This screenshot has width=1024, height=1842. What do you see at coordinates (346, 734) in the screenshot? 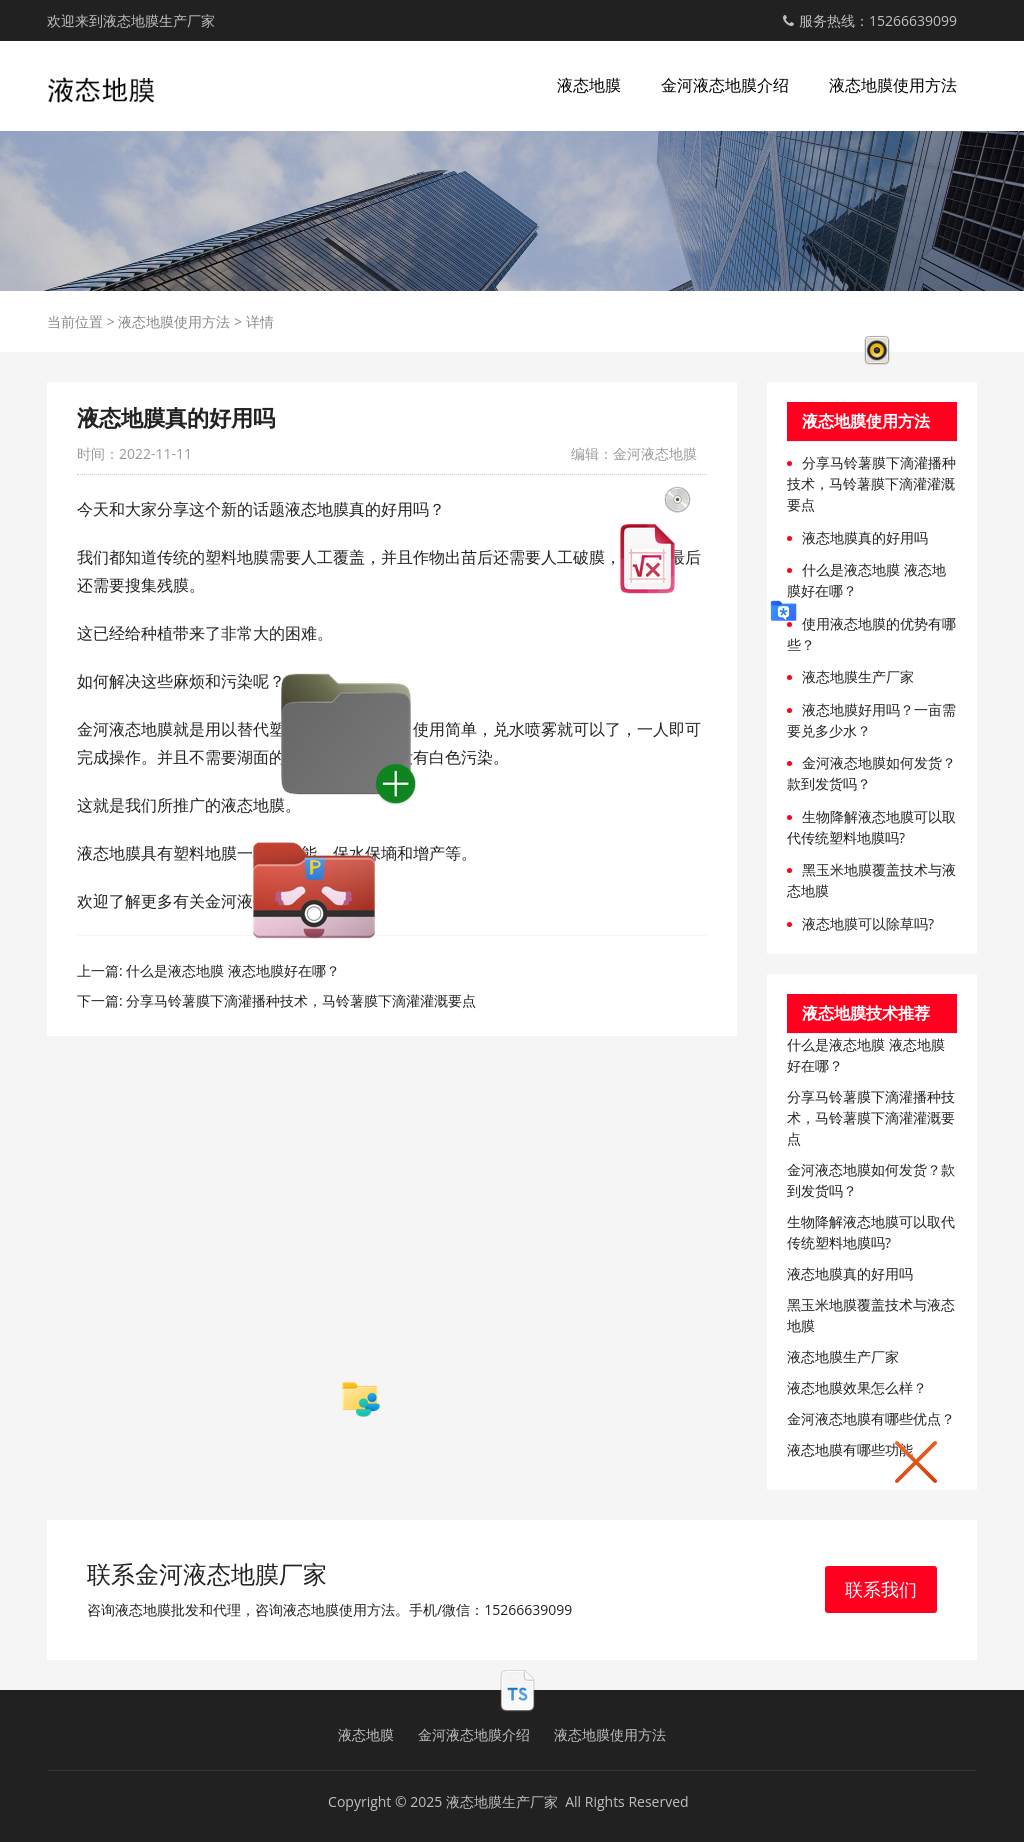
I see `create a new folder` at bounding box center [346, 734].